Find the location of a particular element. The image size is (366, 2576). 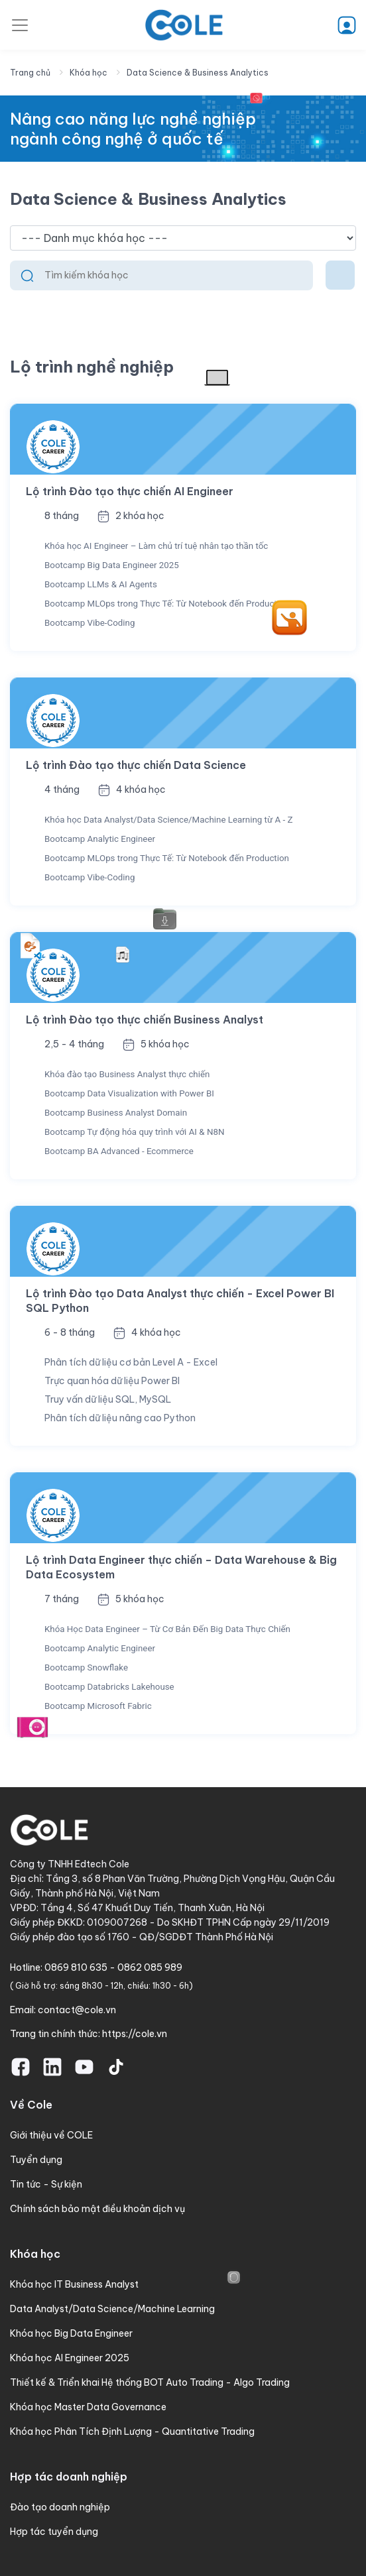

open Apple Classroom app is located at coordinates (289, 617).